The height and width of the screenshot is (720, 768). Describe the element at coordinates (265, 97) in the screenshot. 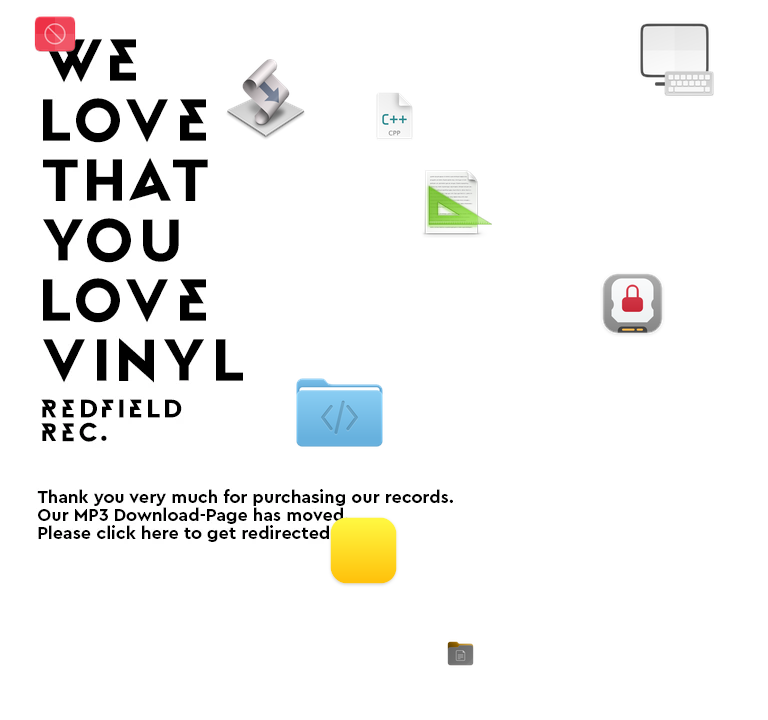

I see `run an applescript droplet application` at that location.